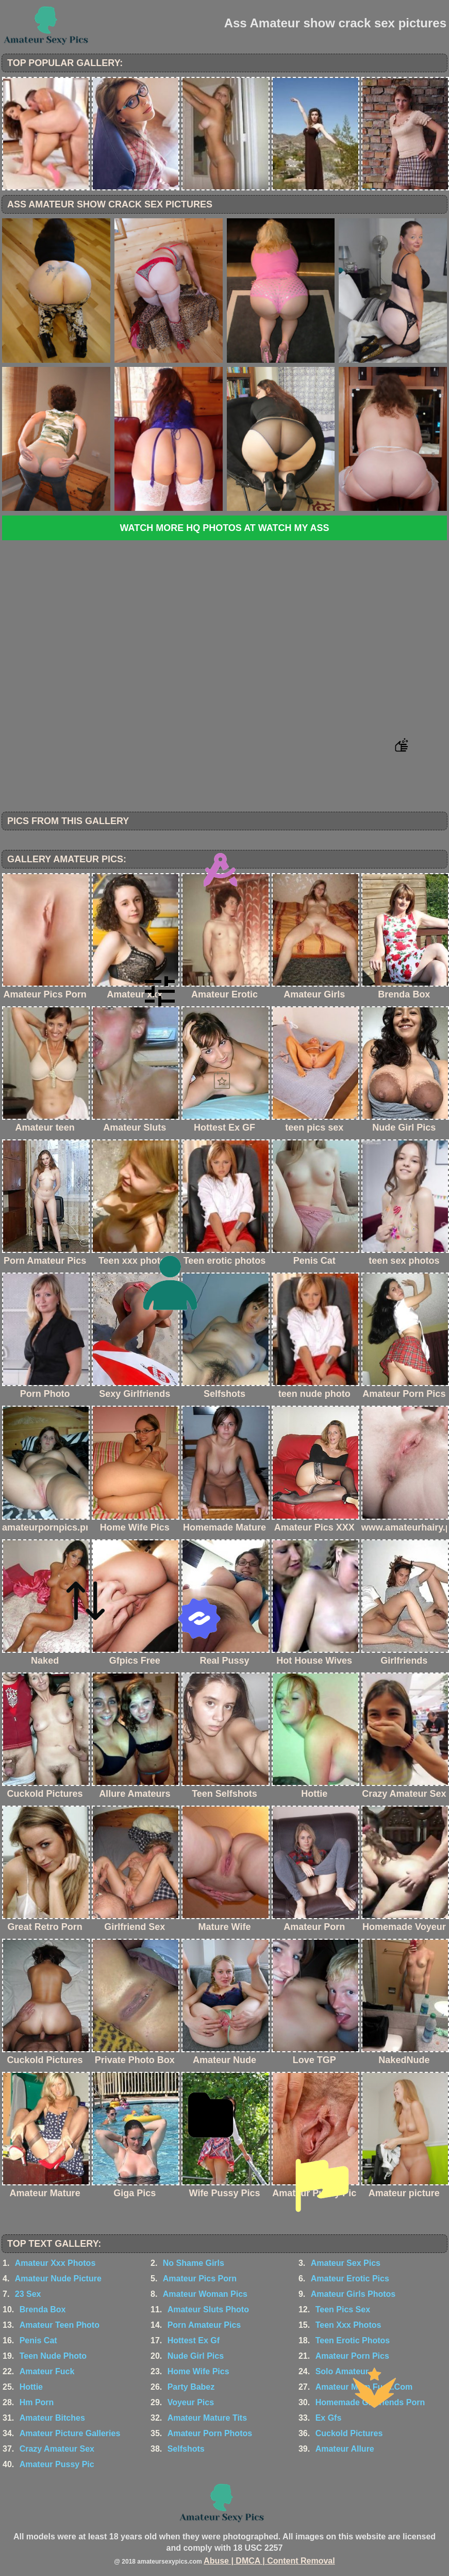 This screenshot has width=449, height=2576. Describe the element at coordinates (321, 2186) in the screenshot. I see `report or flag a message` at that location.